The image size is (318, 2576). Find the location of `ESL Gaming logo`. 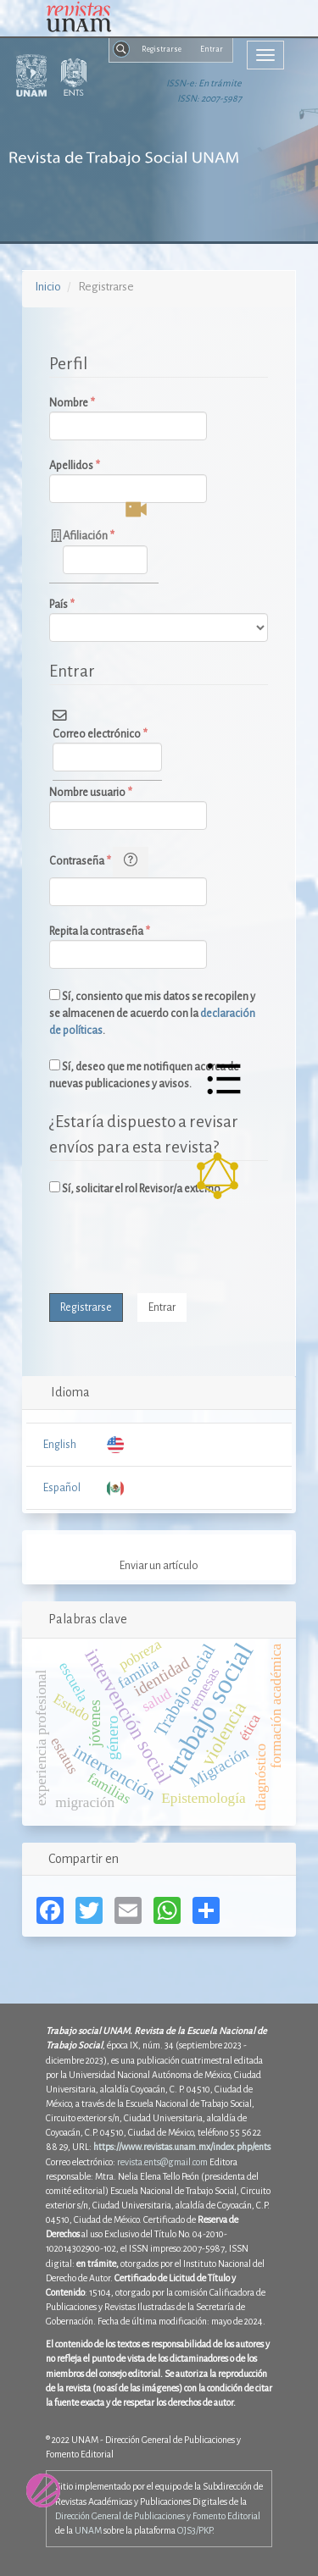

ESL Gaming logo is located at coordinates (43, 2490).